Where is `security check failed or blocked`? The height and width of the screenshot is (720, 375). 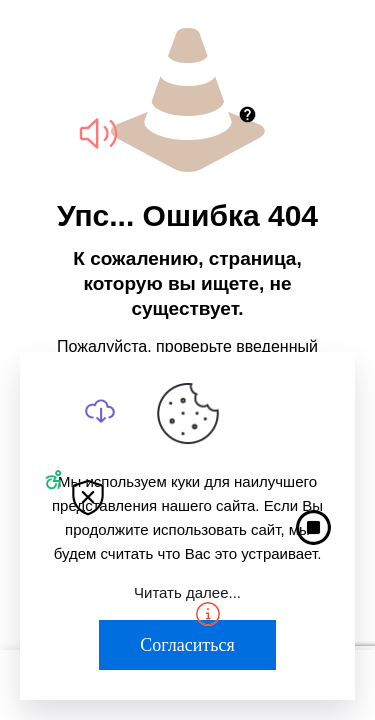
security check failed or blocked is located at coordinates (88, 498).